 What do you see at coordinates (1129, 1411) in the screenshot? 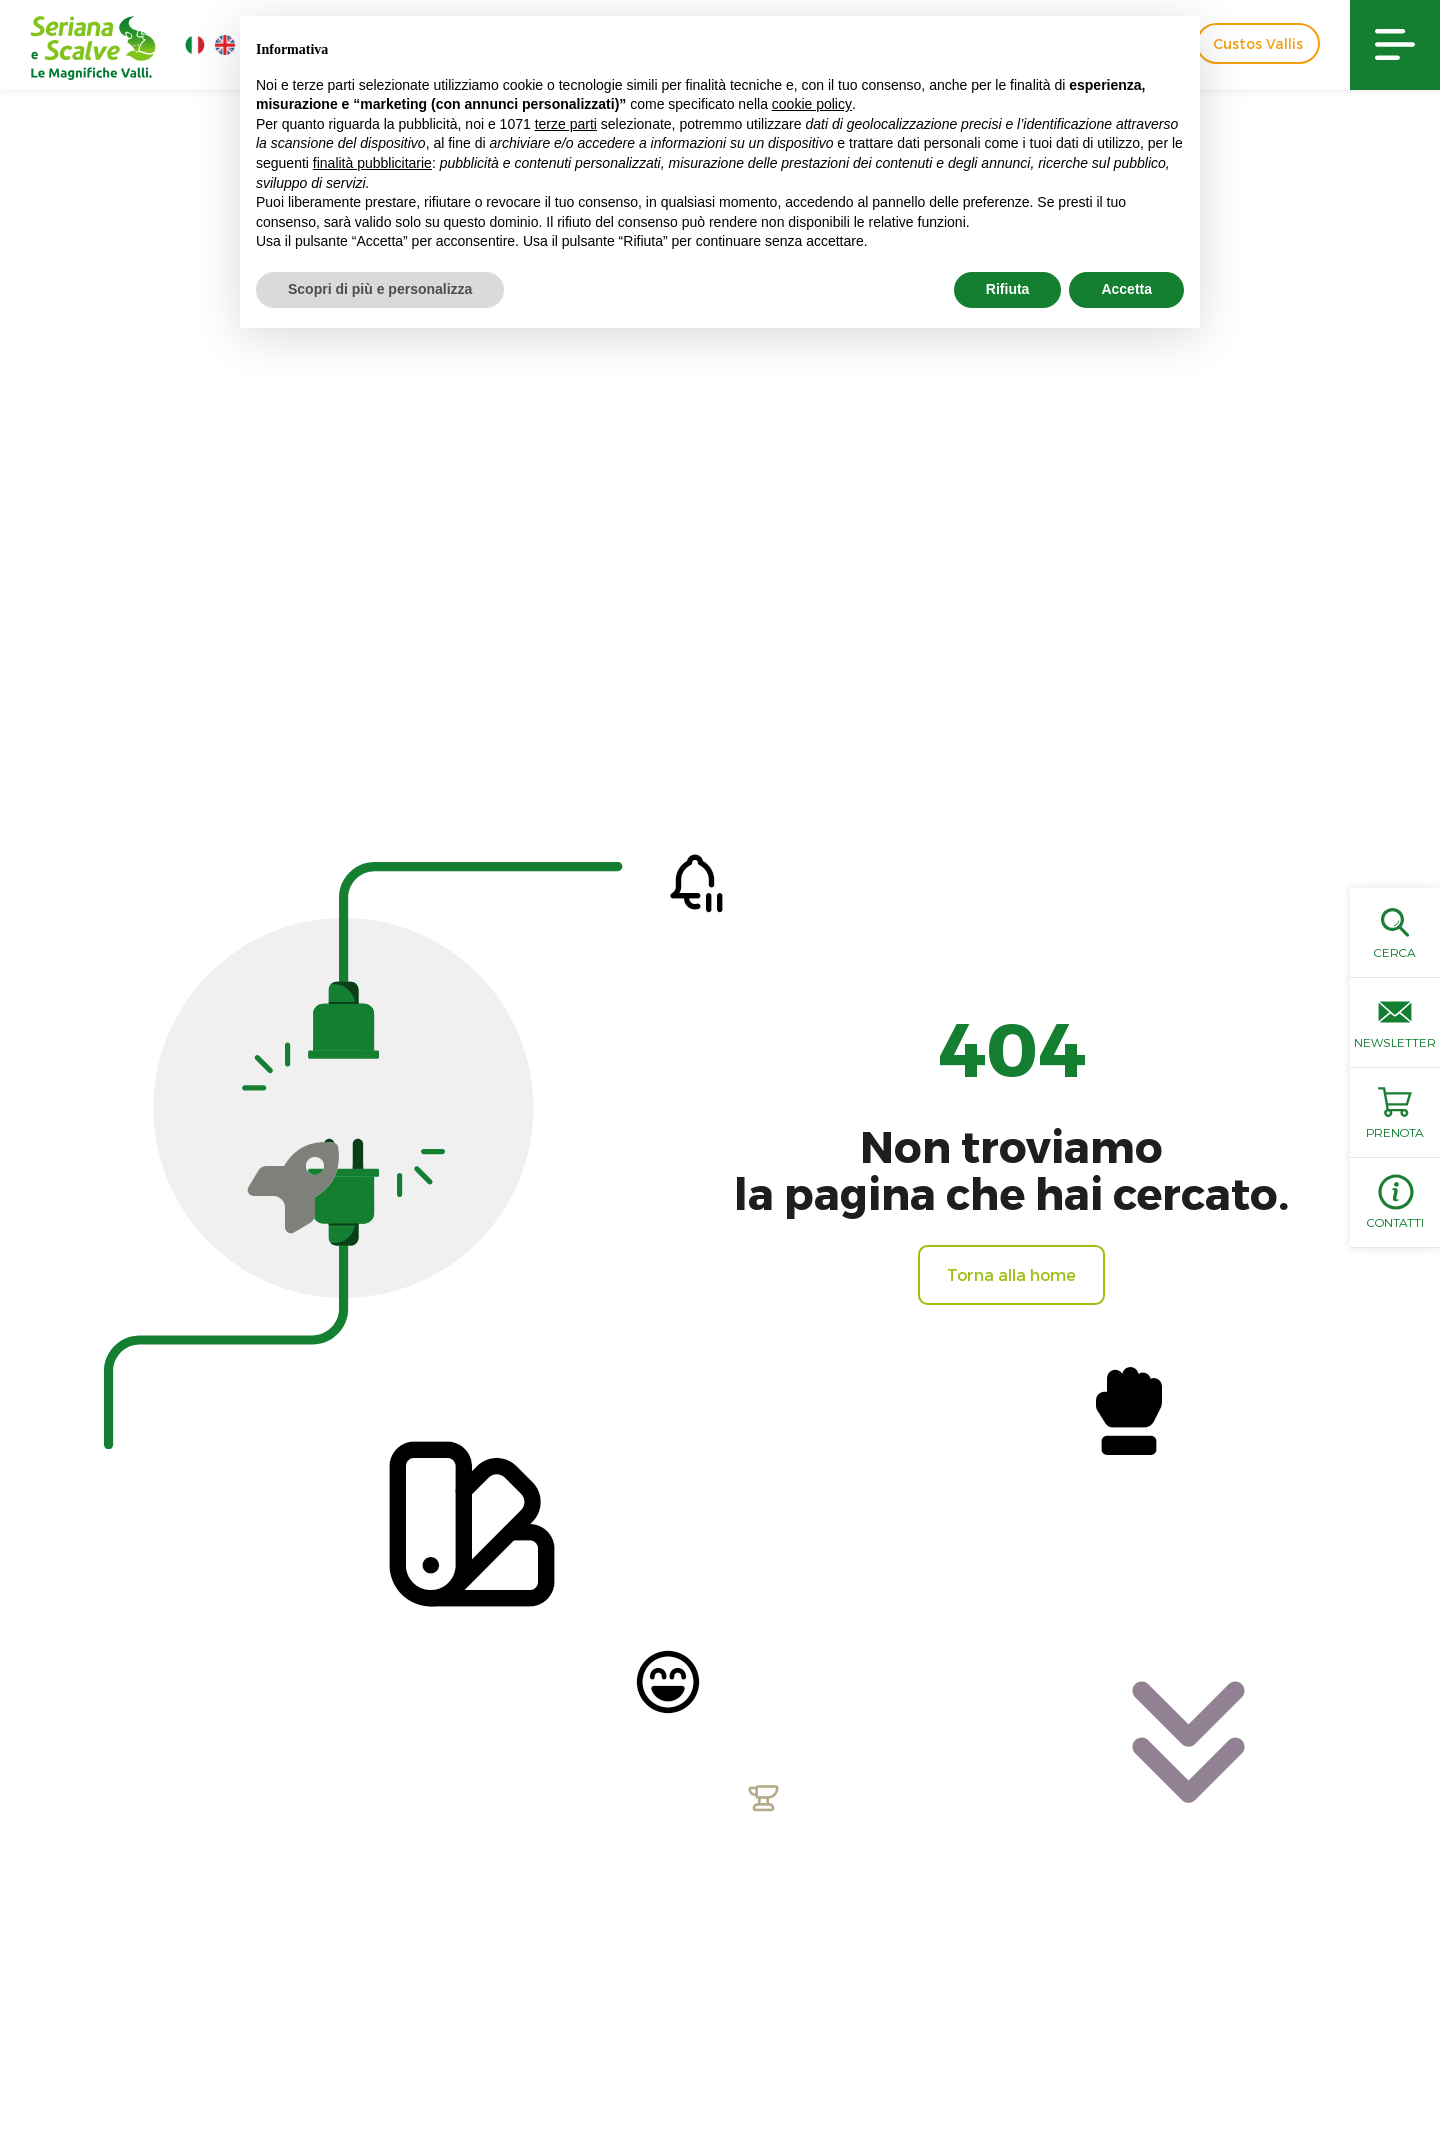
I see `indicates a fist bump or greeting gesture` at bounding box center [1129, 1411].